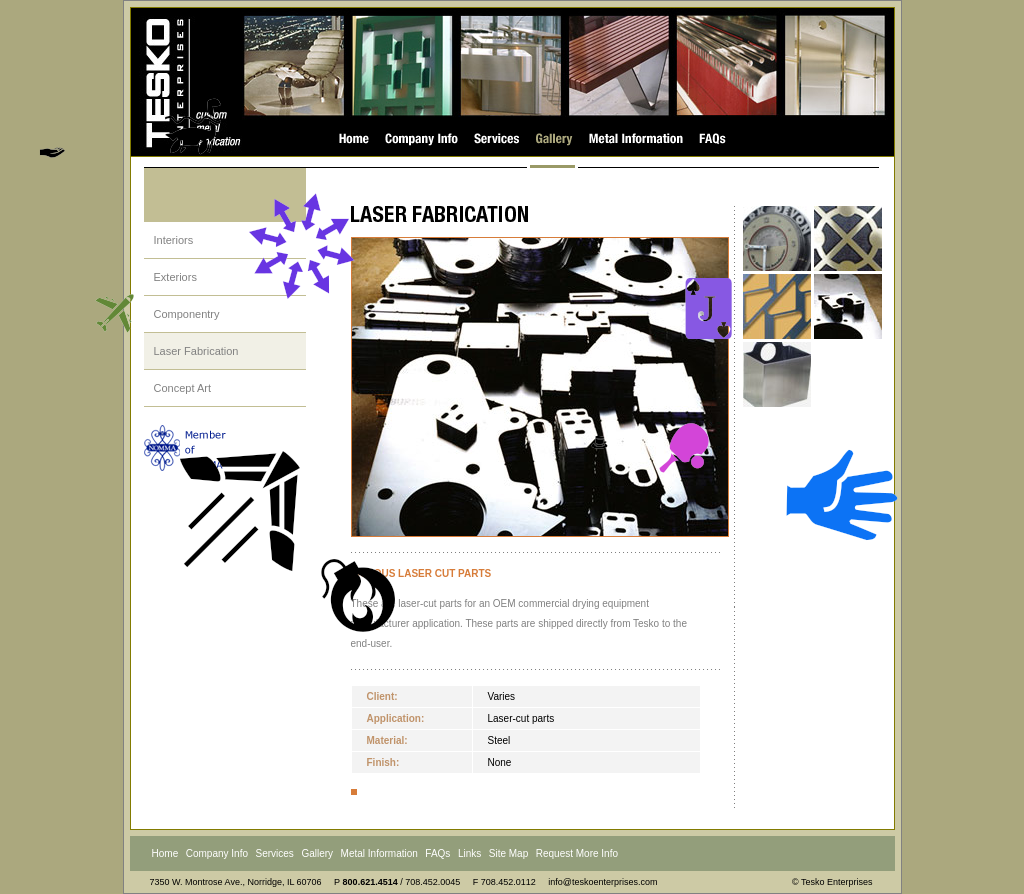 Image resolution: width=1024 pixels, height=894 pixels. I want to click on select plesiosaurus character or dinosaur type, so click(193, 126).